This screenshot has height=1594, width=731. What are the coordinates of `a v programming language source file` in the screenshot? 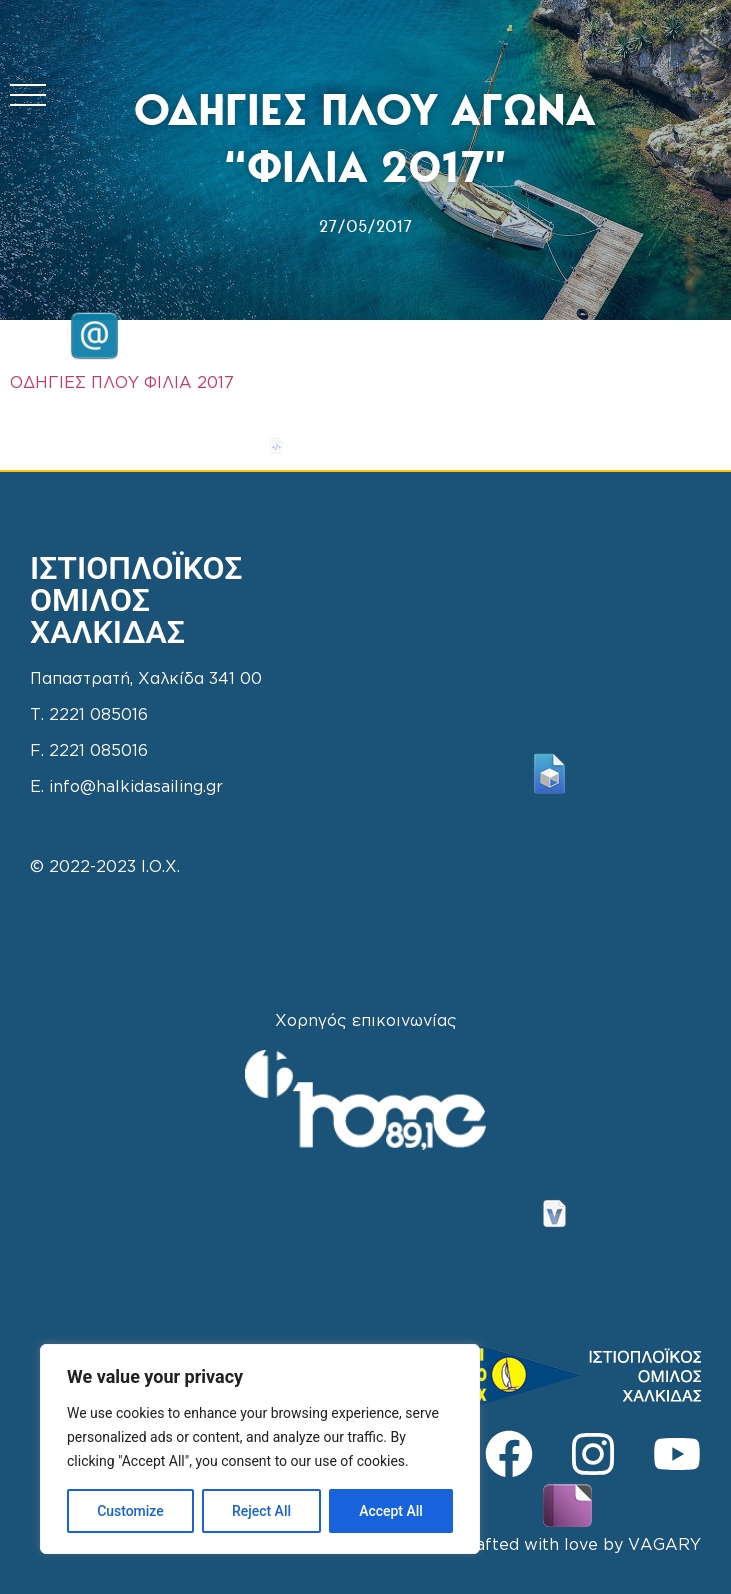 It's located at (554, 1213).